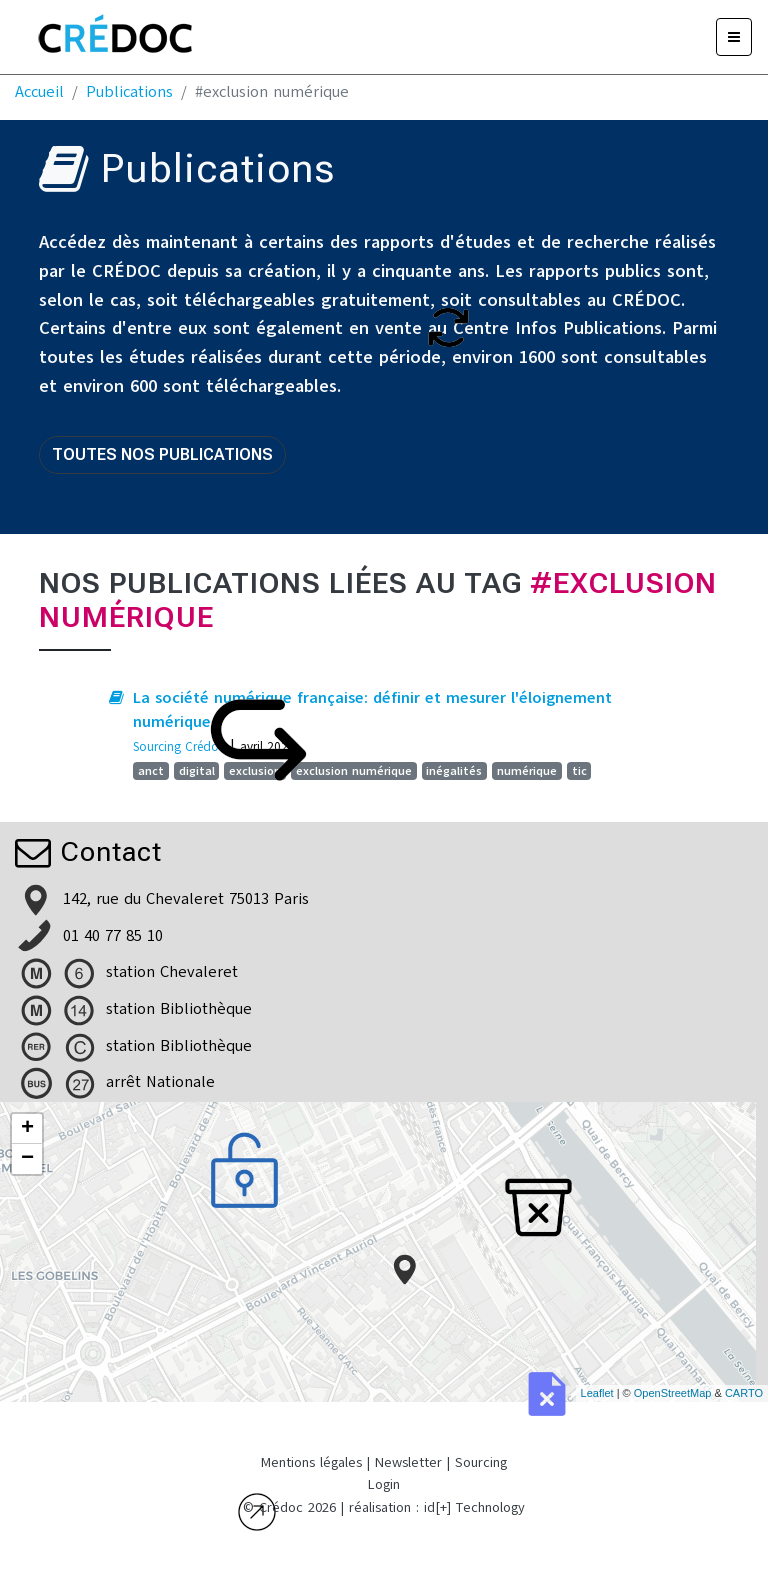 The height and width of the screenshot is (1569, 768). What do you see at coordinates (547, 1394) in the screenshot?
I see `delete or remove a file` at bounding box center [547, 1394].